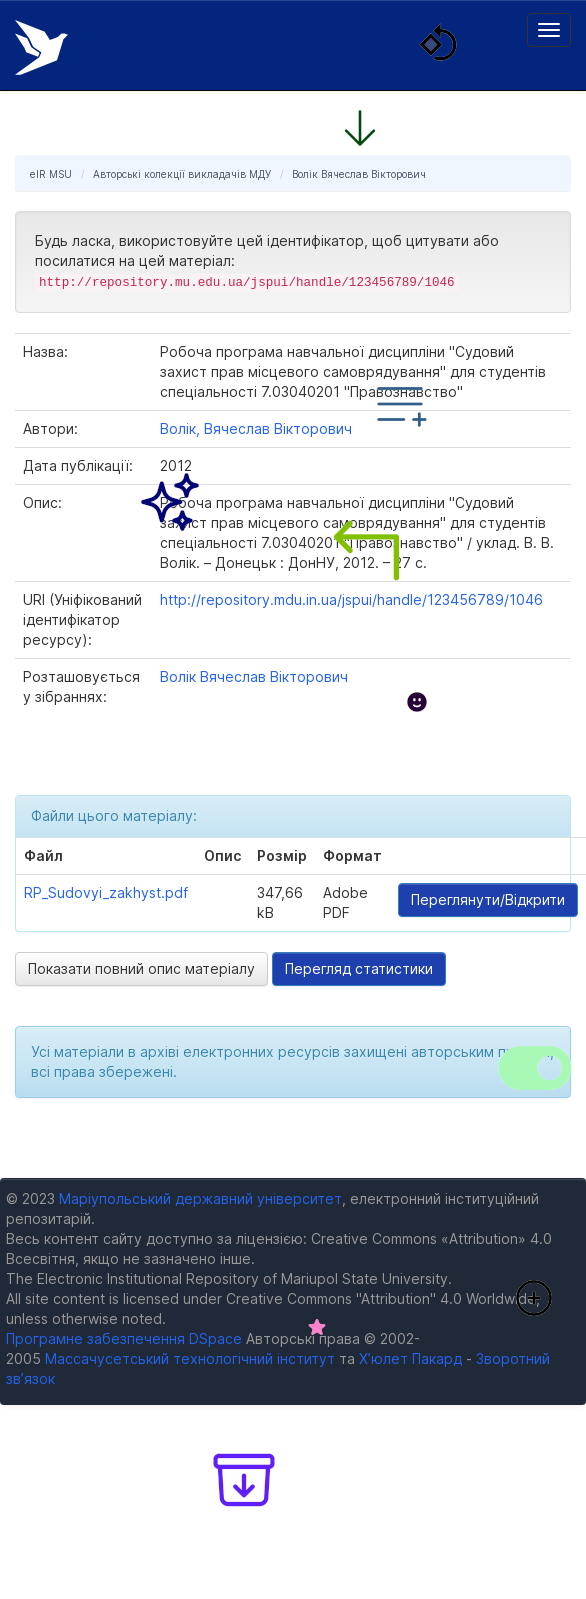 The image size is (586, 1599). Describe the element at coordinates (244, 1480) in the screenshot. I see `archive or move item to storage` at that location.